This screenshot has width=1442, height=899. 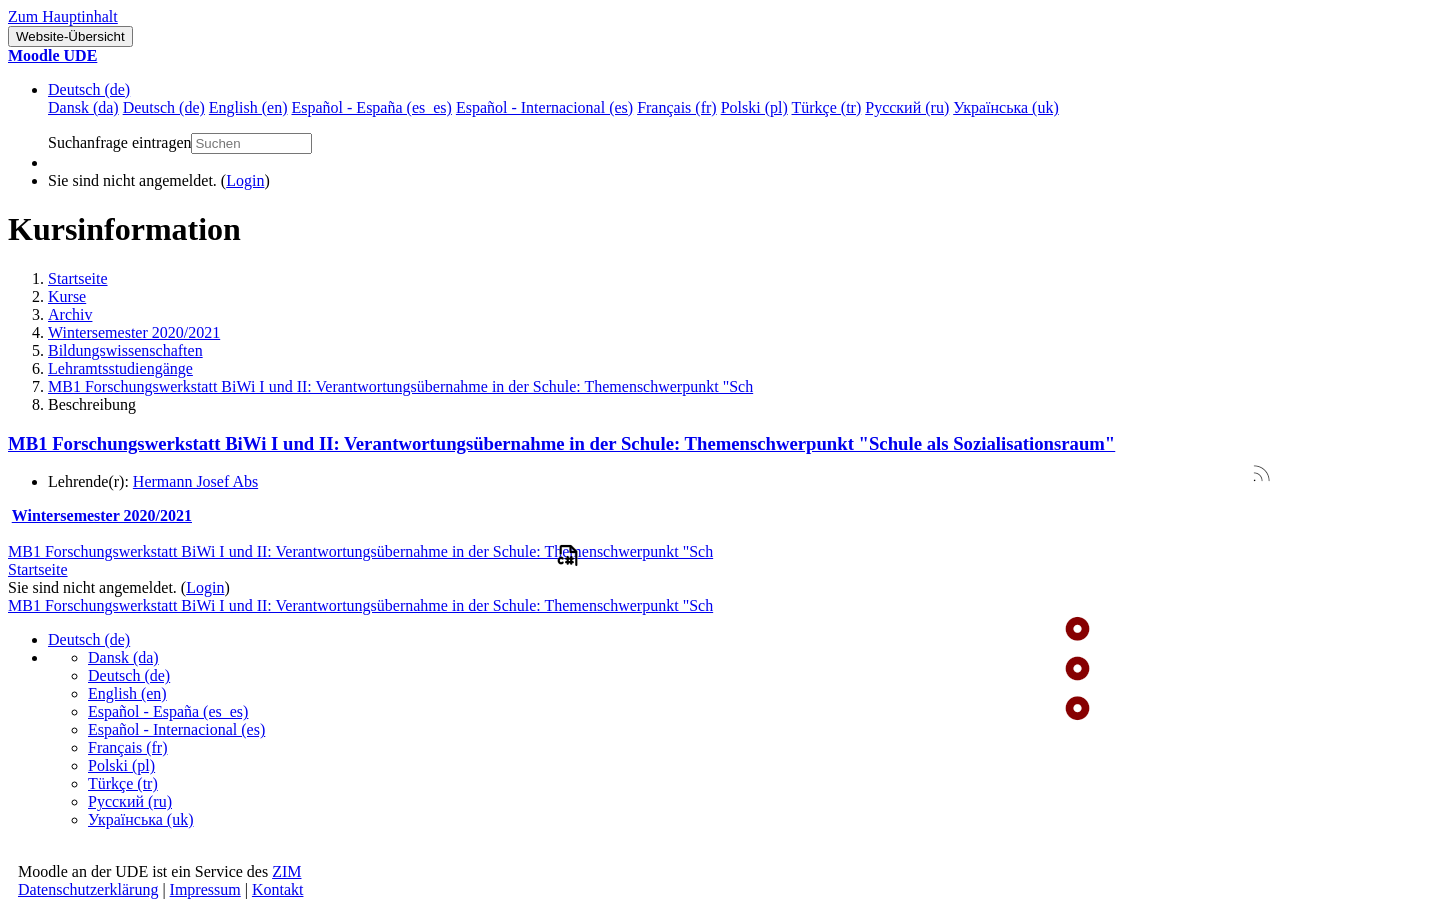 What do you see at coordinates (568, 555) in the screenshot?
I see `open a C# source code file` at bounding box center [568, 555].